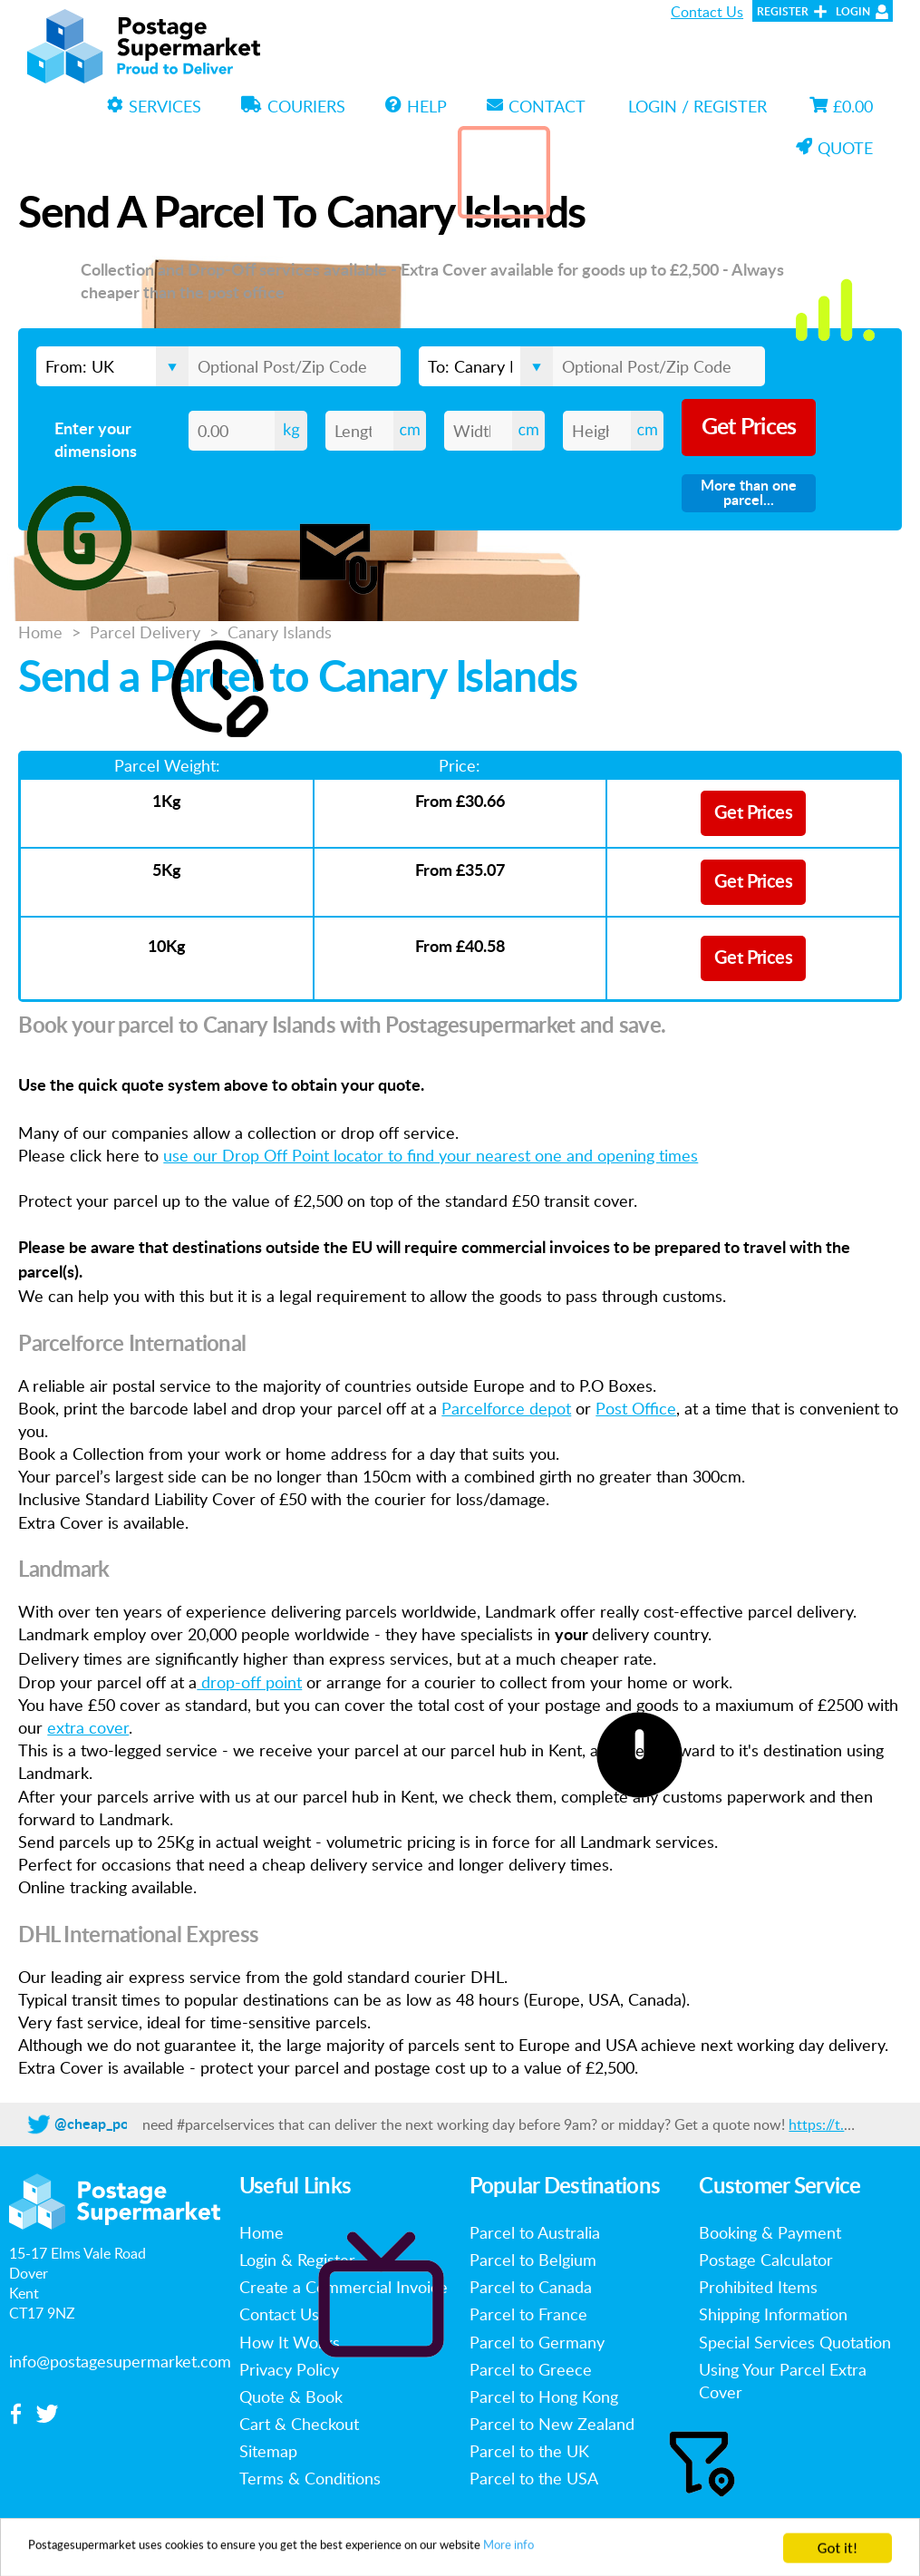 The image size is (920, 2576). I want to click on indicates 12 o'clock or noon/midnight, so click(639, 1755).